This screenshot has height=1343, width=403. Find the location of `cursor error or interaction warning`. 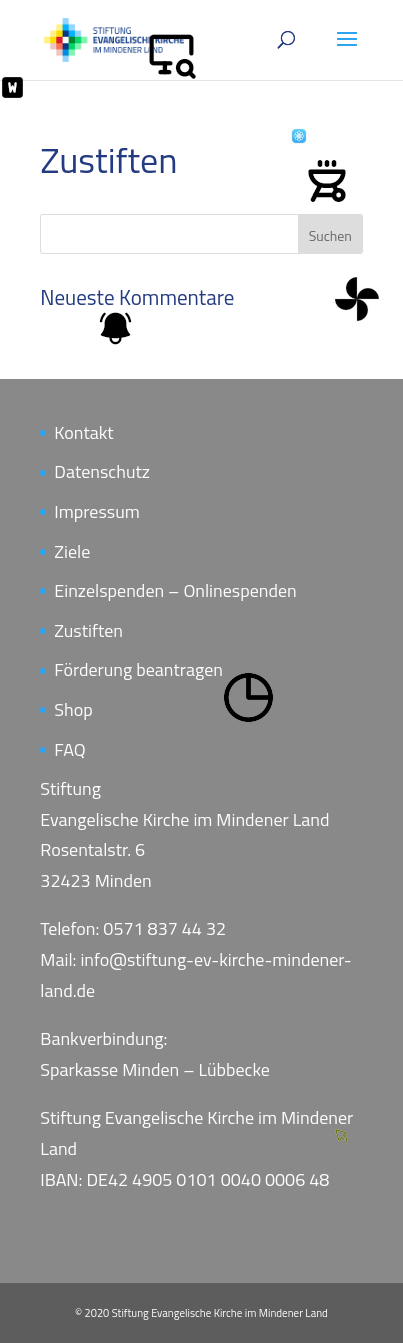

cursor error or interaction warning is located at coordinates (341, 1135).